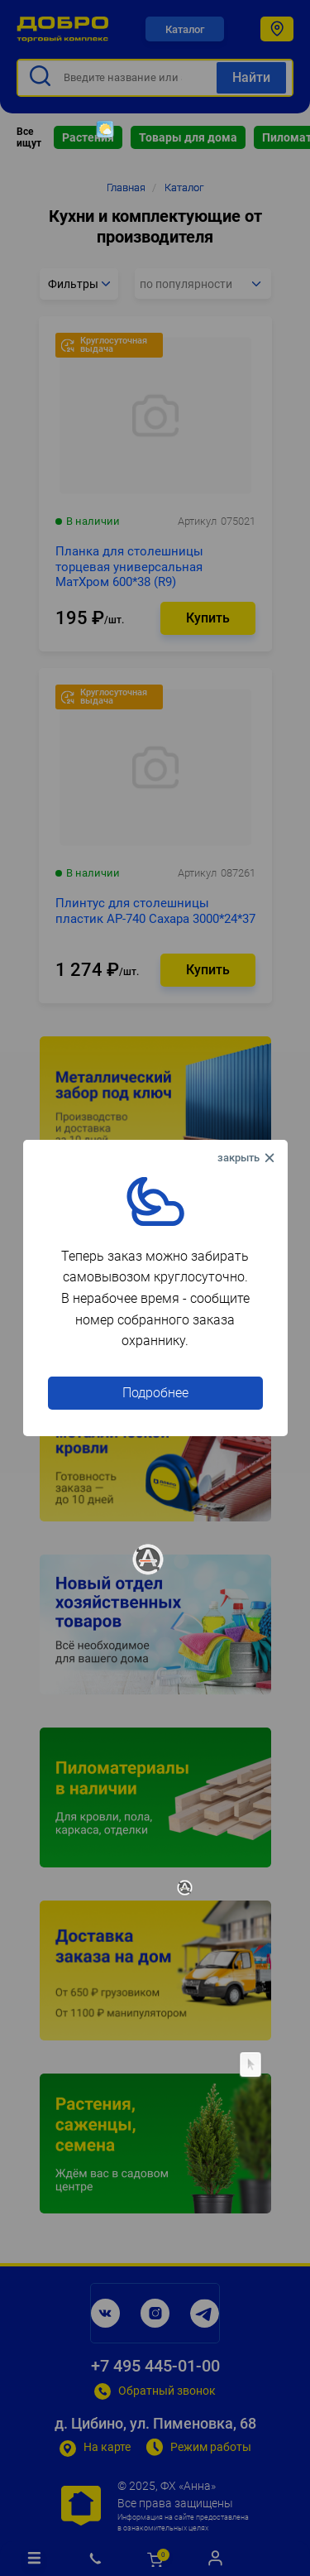  Describe the element at coordinates (105, 129) in the screenshot. I see `open the weather application` at that location.